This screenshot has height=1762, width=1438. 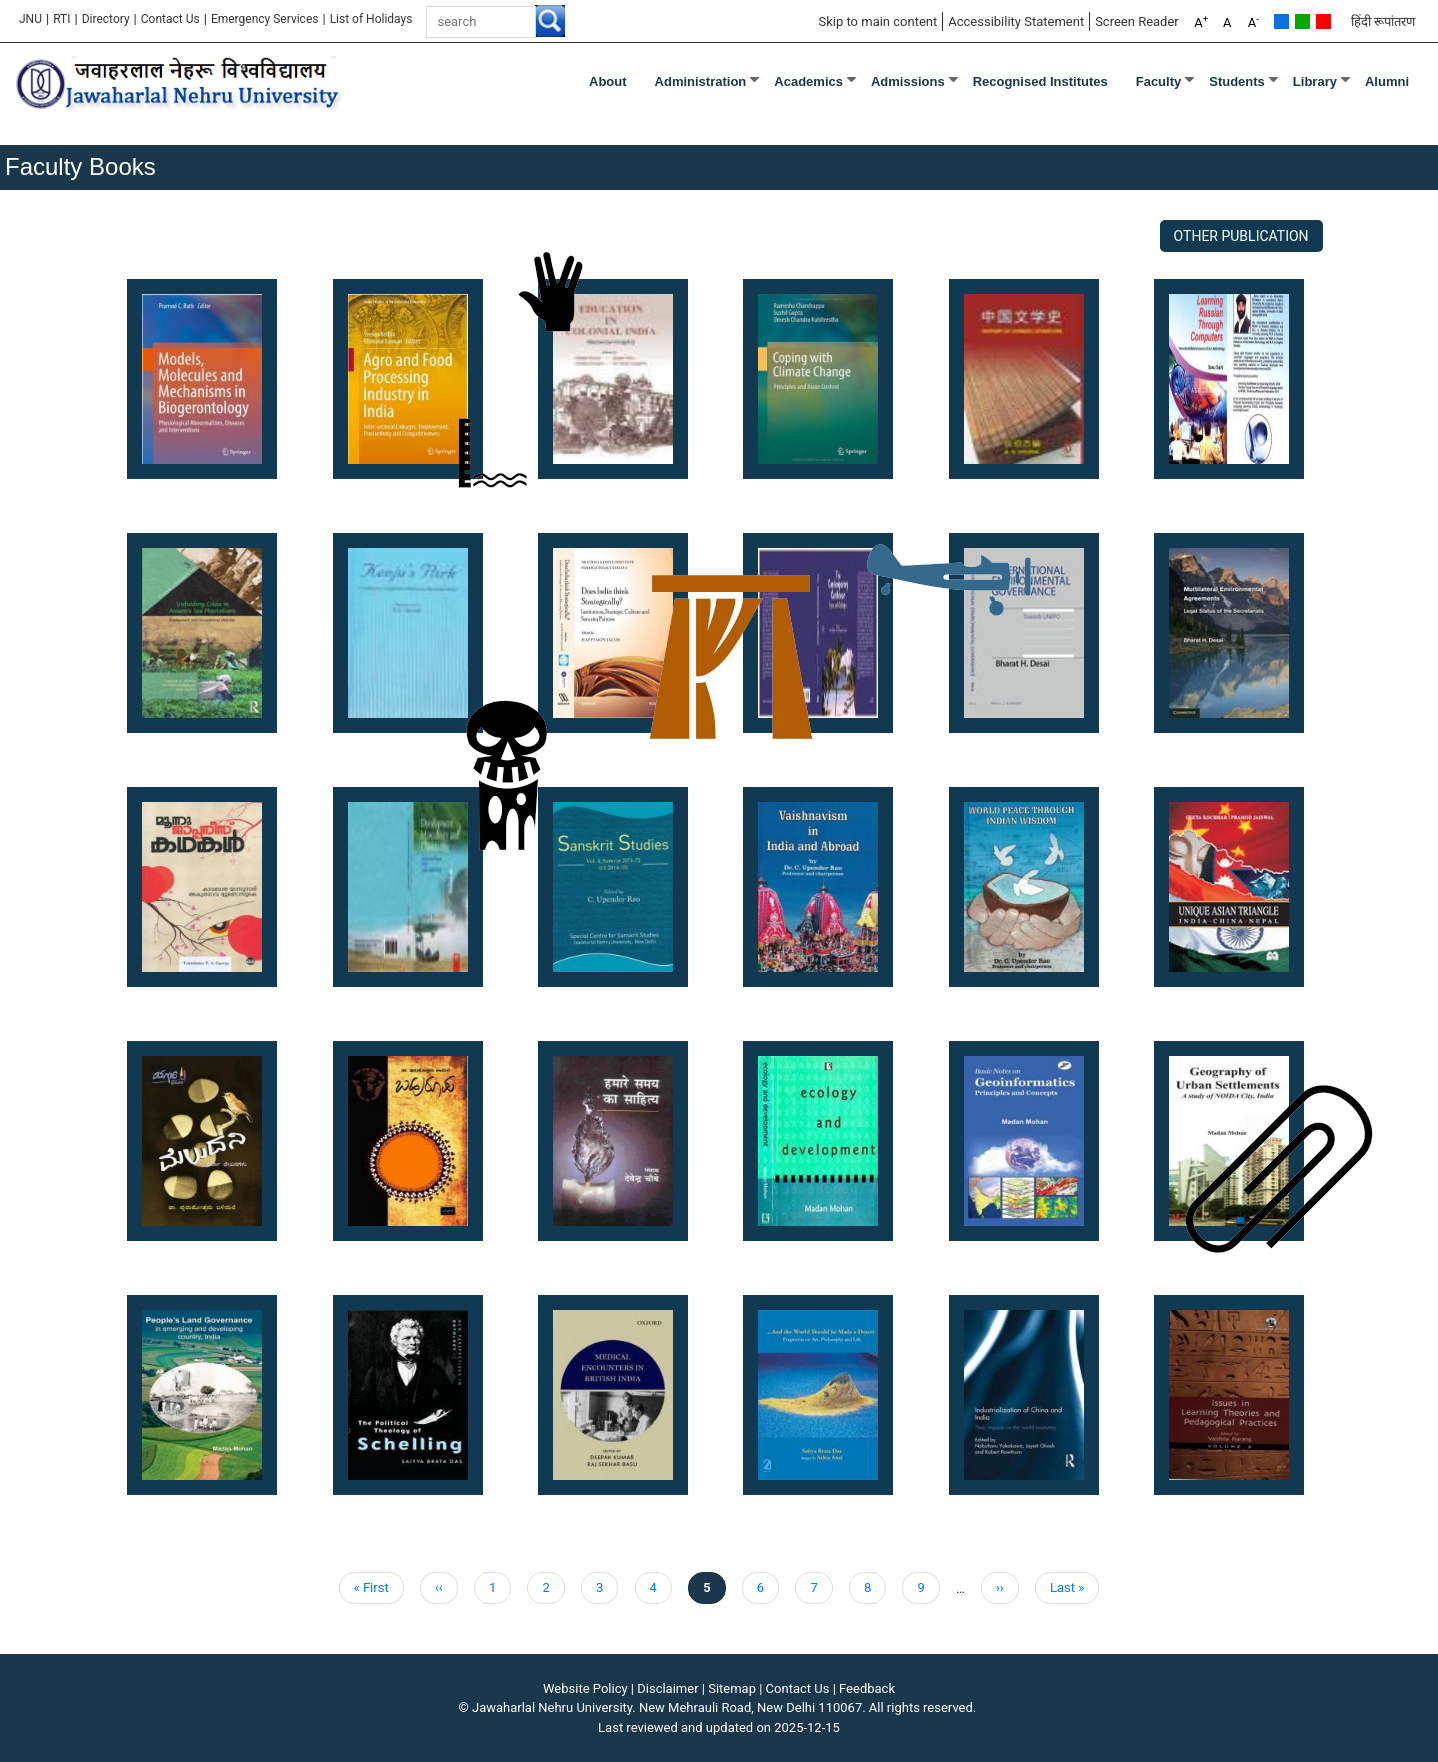 What do you see at coordinates (504, 774) in the screenshot?
I see `indicates poison or toxic damage status` at bounding box center [504, 774].